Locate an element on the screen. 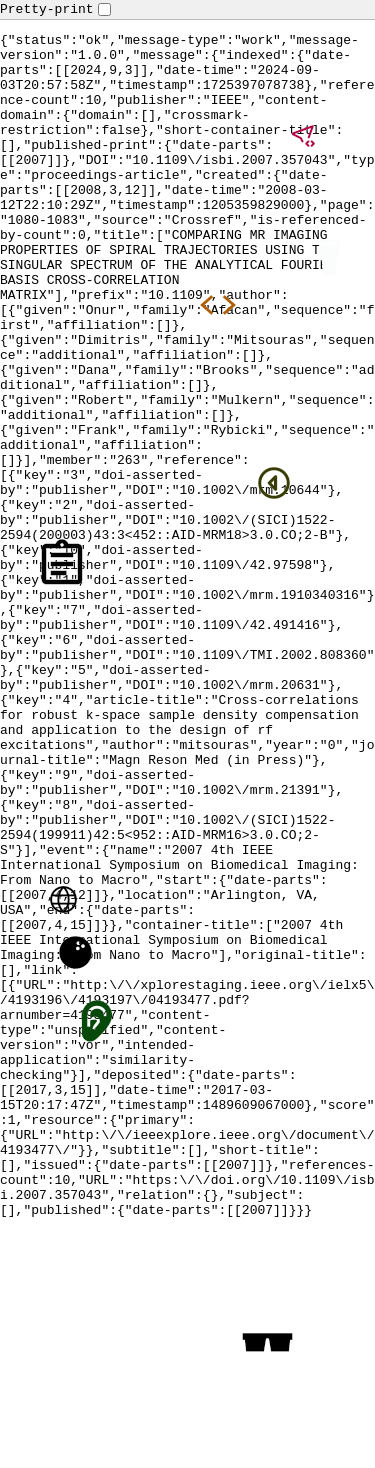  accessibility settings for hearing options is located at coordinates (97, 1021).